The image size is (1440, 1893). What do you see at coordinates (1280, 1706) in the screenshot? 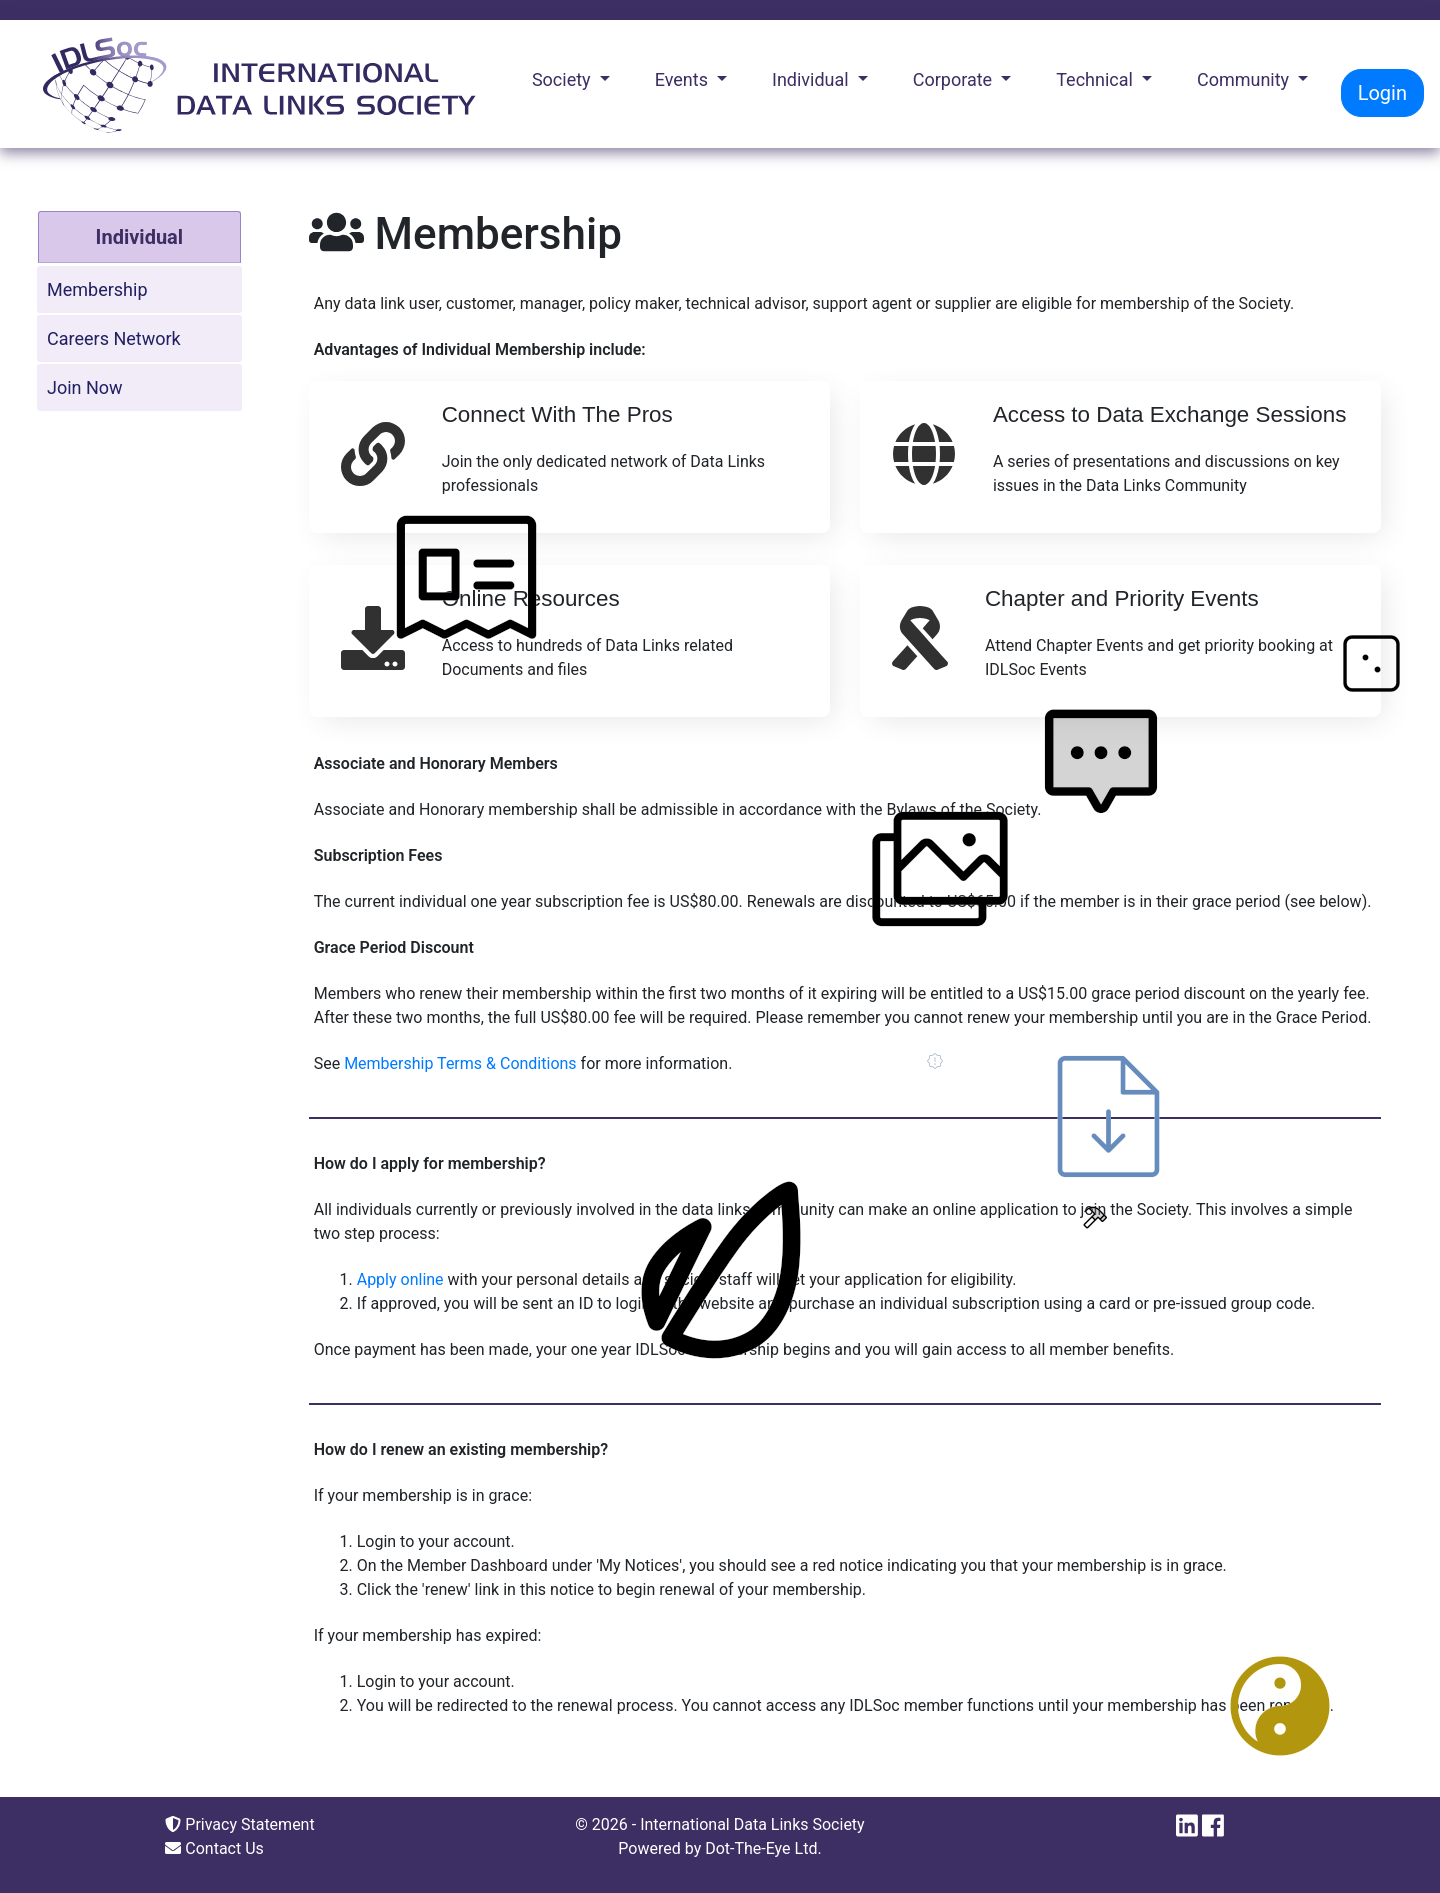
I see `access balance or wellness settings` at bounding box center [1280, 1706].